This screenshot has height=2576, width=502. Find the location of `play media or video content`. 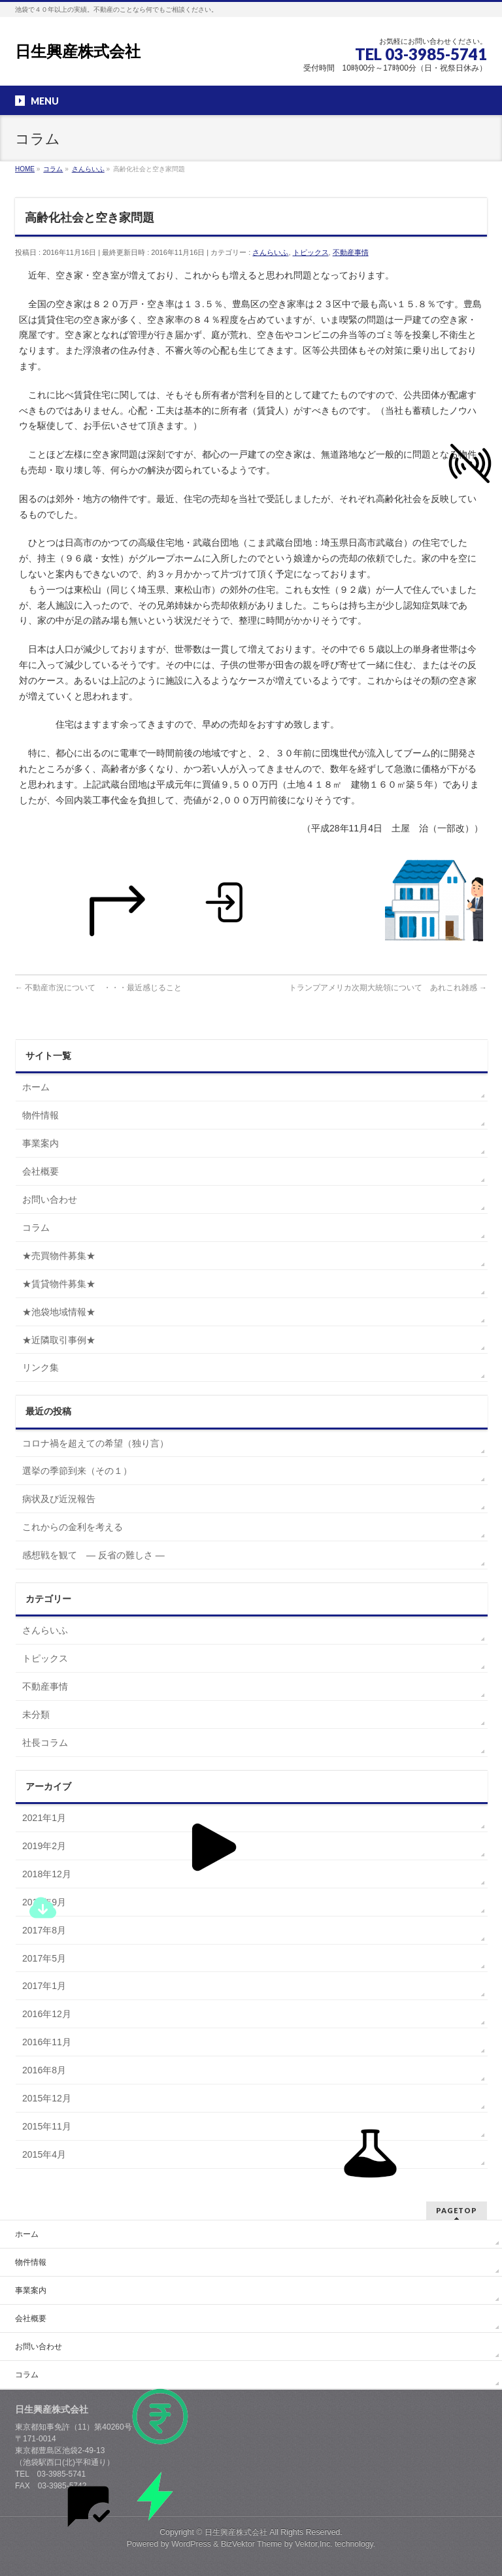

play media or video content is located at coordinates (214, 1847).